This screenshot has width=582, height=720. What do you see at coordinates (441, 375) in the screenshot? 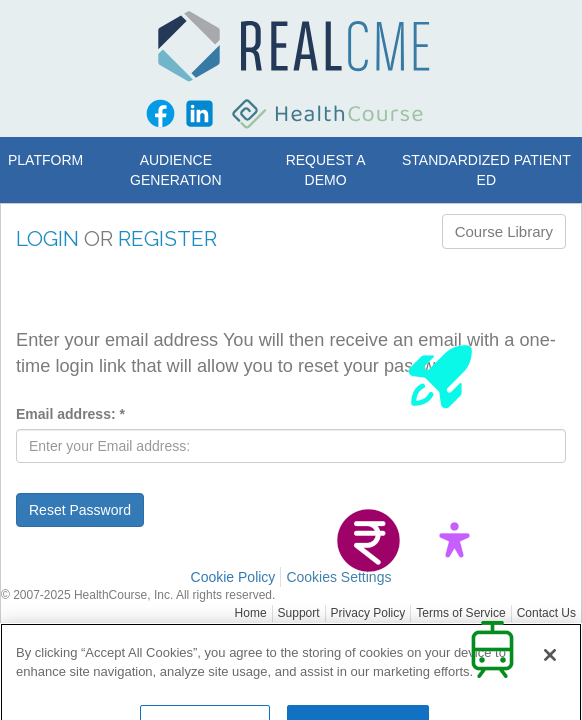
I see `launch or deploy a project` at bounding box center [441, 375].